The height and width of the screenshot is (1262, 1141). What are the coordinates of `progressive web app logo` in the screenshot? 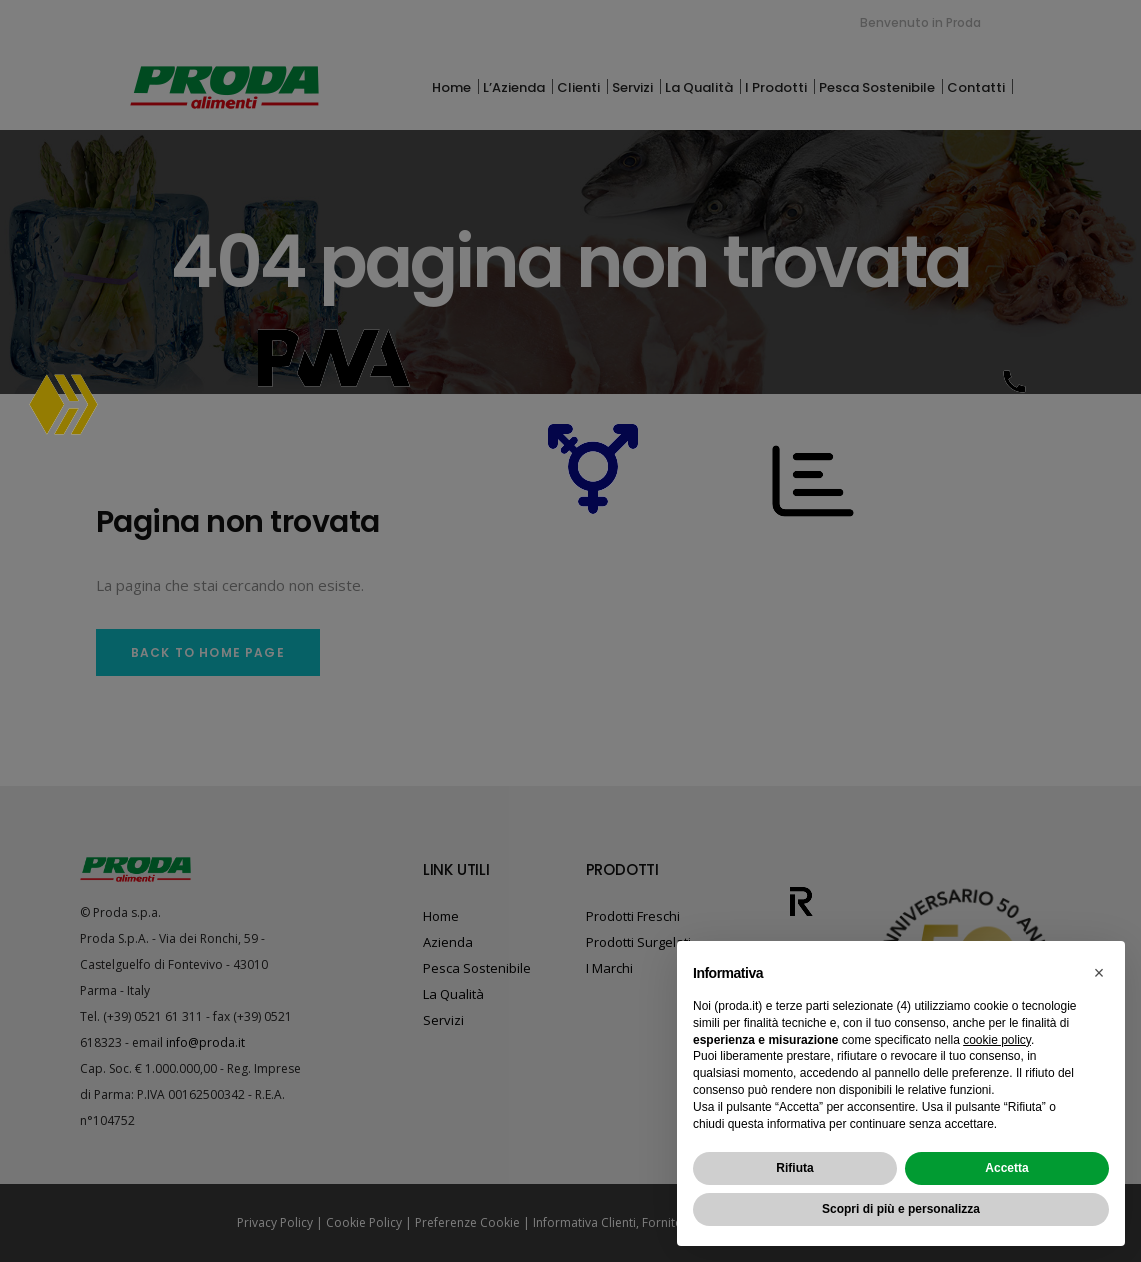 It's located at (334, 358).